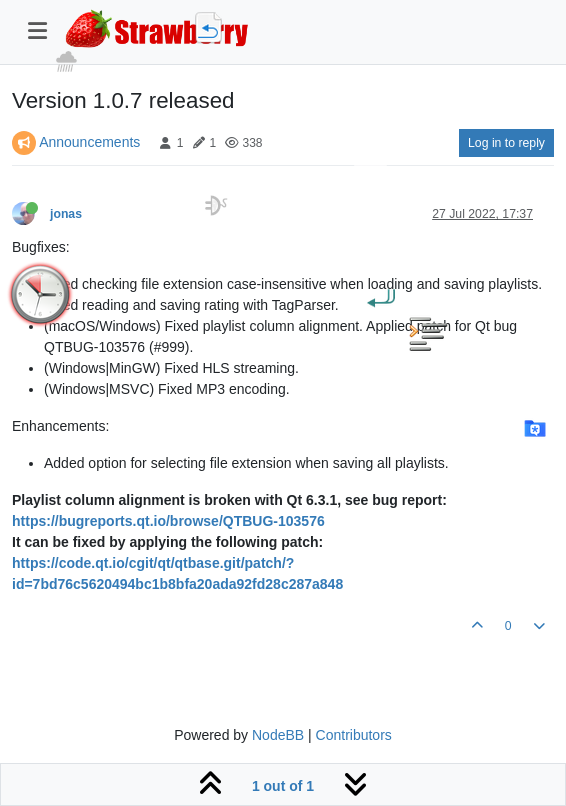  I want to click on open Tim messaging app folder, so click(535, 429).